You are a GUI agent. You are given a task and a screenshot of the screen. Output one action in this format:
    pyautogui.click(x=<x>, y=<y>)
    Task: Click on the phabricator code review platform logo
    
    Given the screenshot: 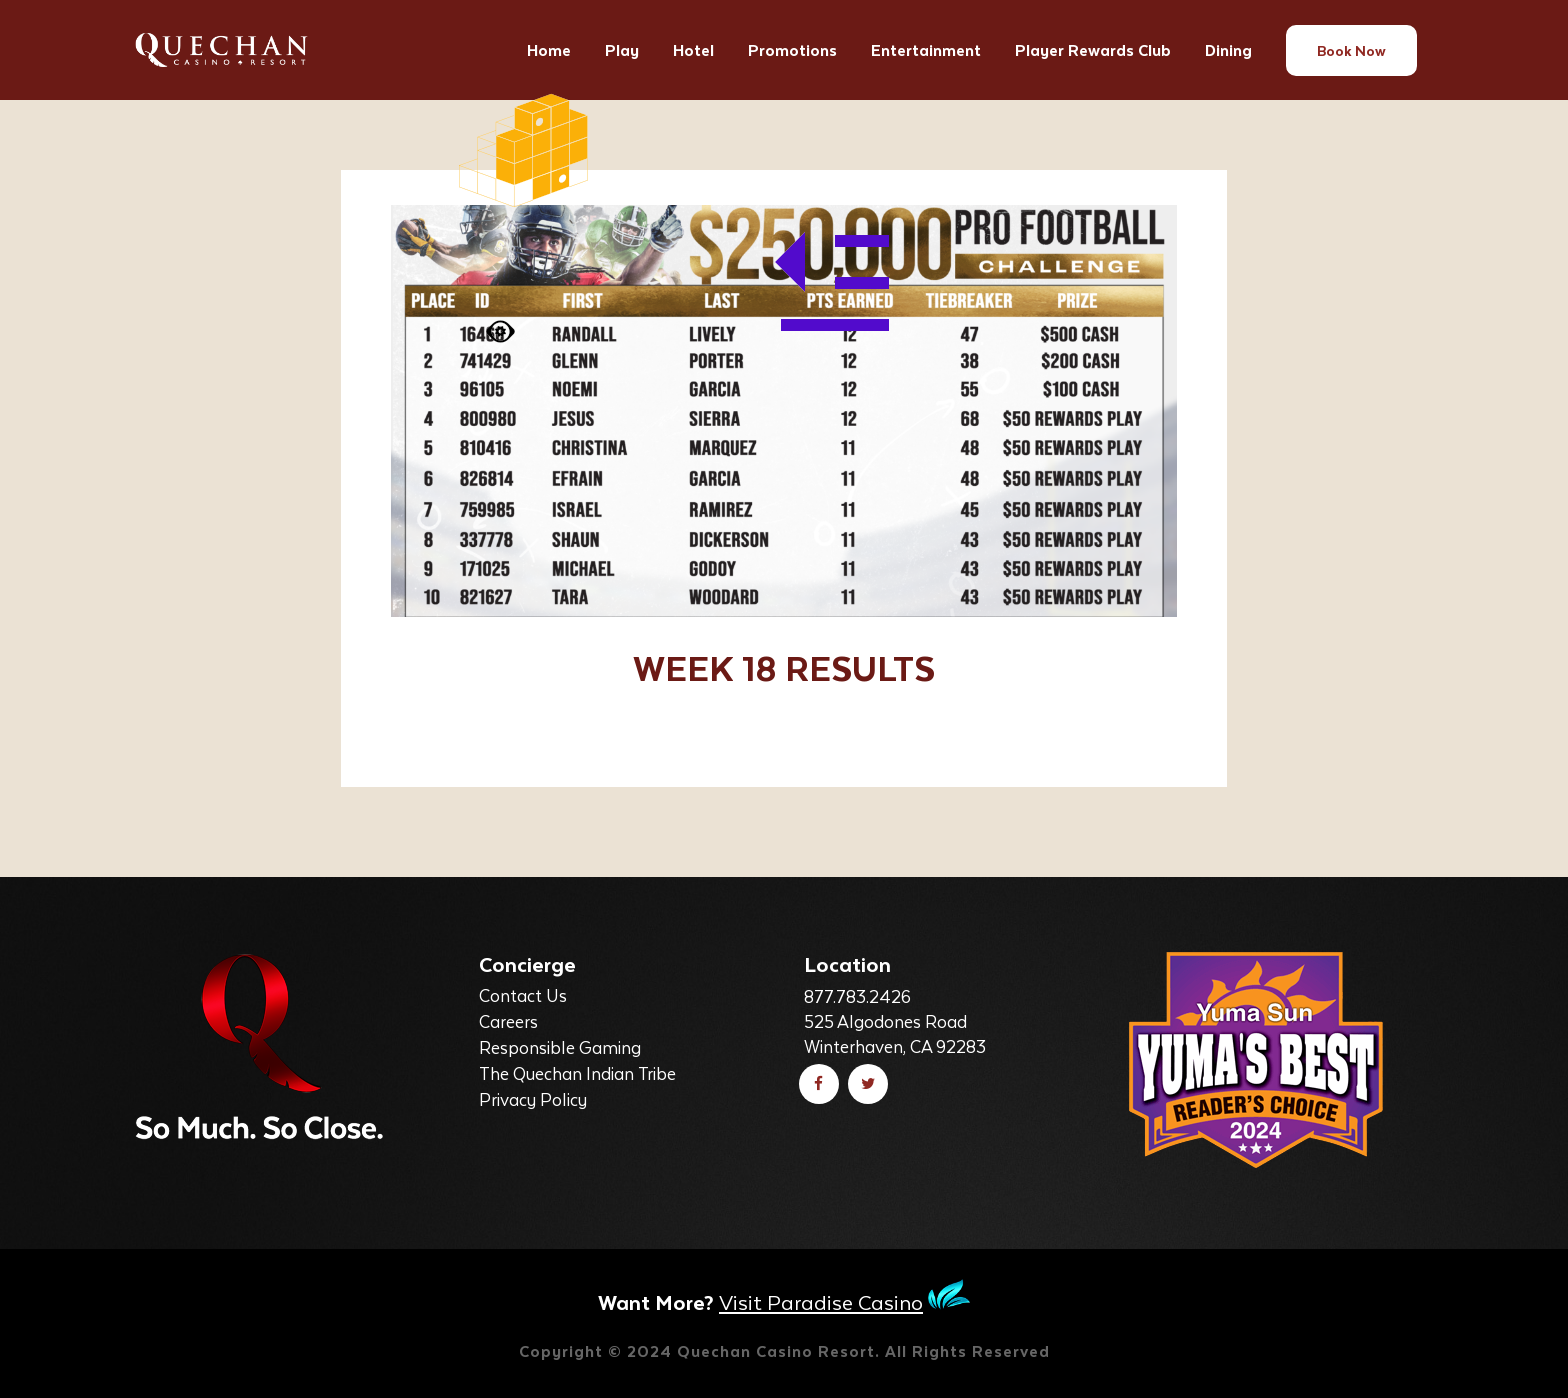 What is the action you would take?
    pyautogui.click(x=500, y=331)
    